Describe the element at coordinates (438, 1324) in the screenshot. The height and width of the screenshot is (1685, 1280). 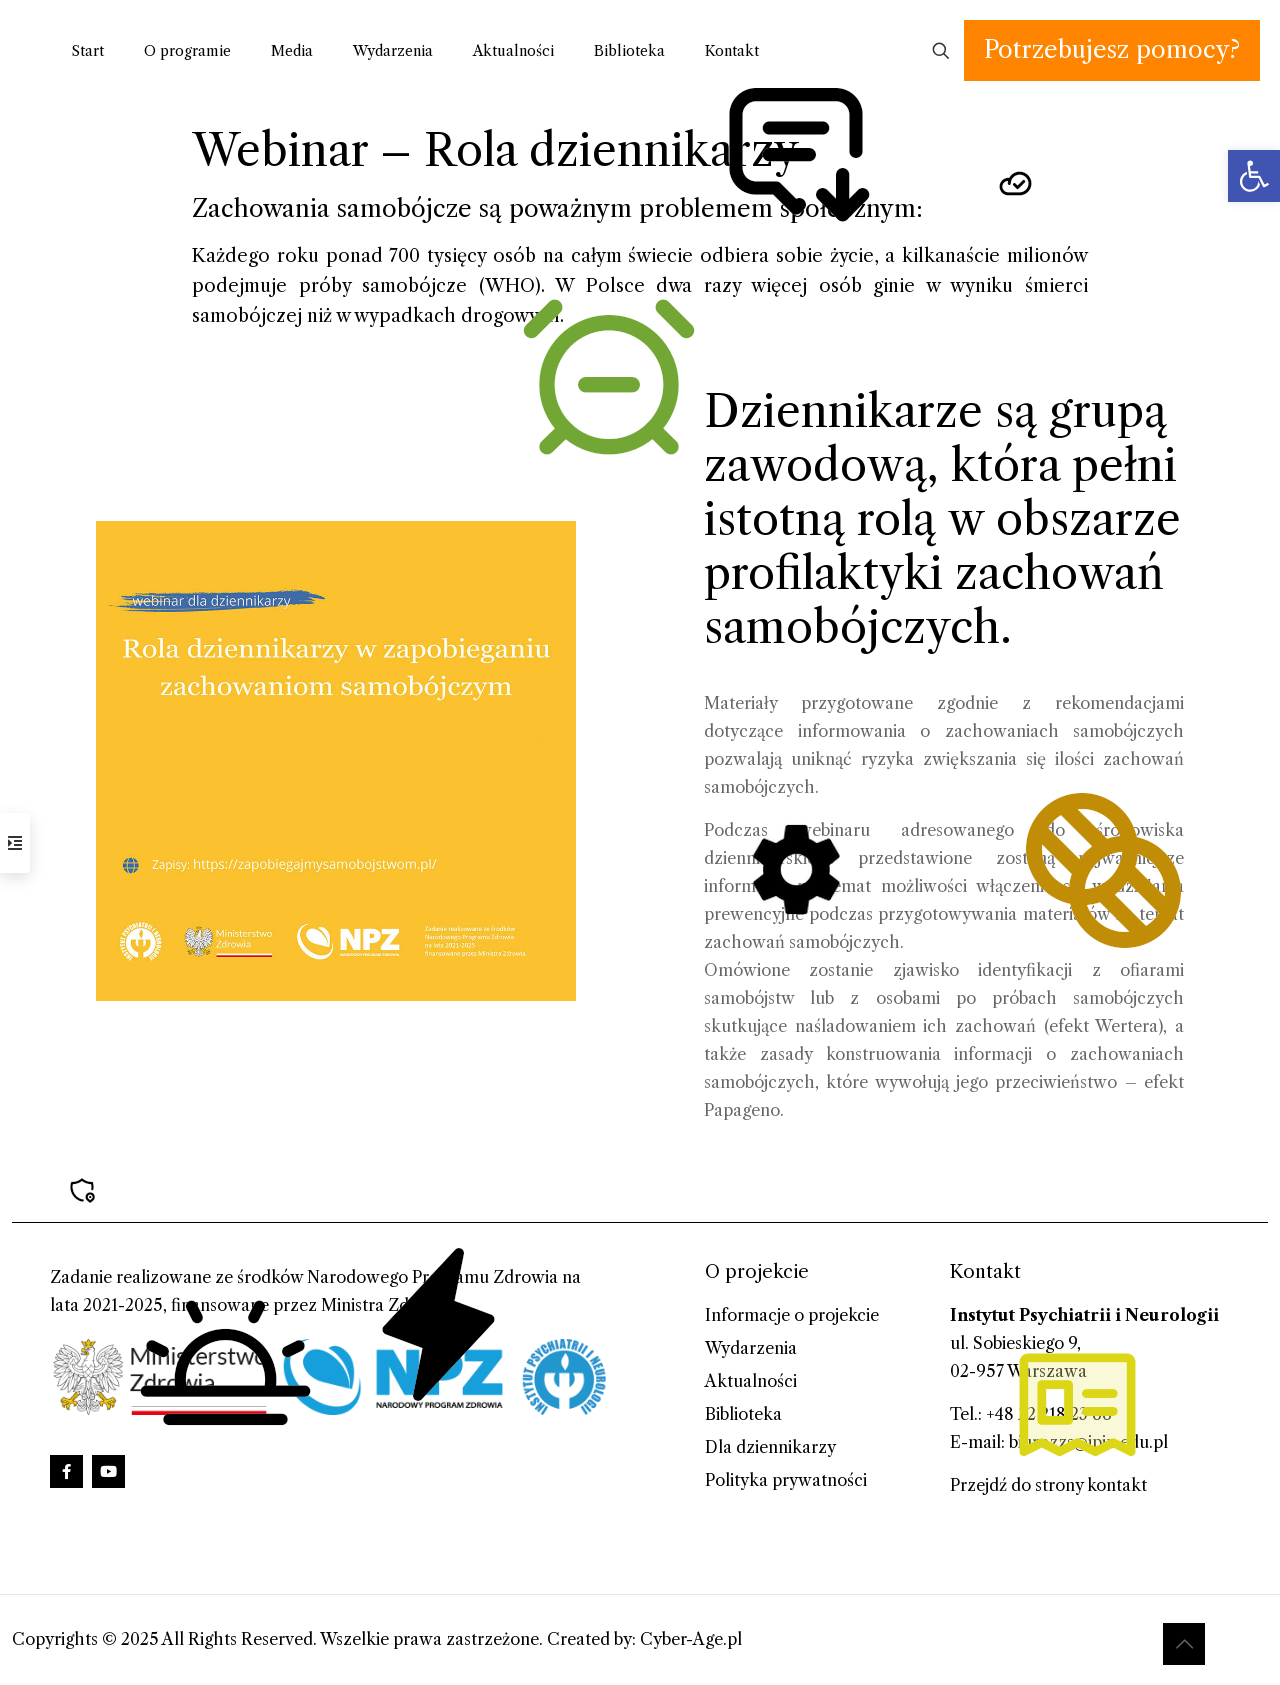
I see `indicates fast or instant action` at that location.